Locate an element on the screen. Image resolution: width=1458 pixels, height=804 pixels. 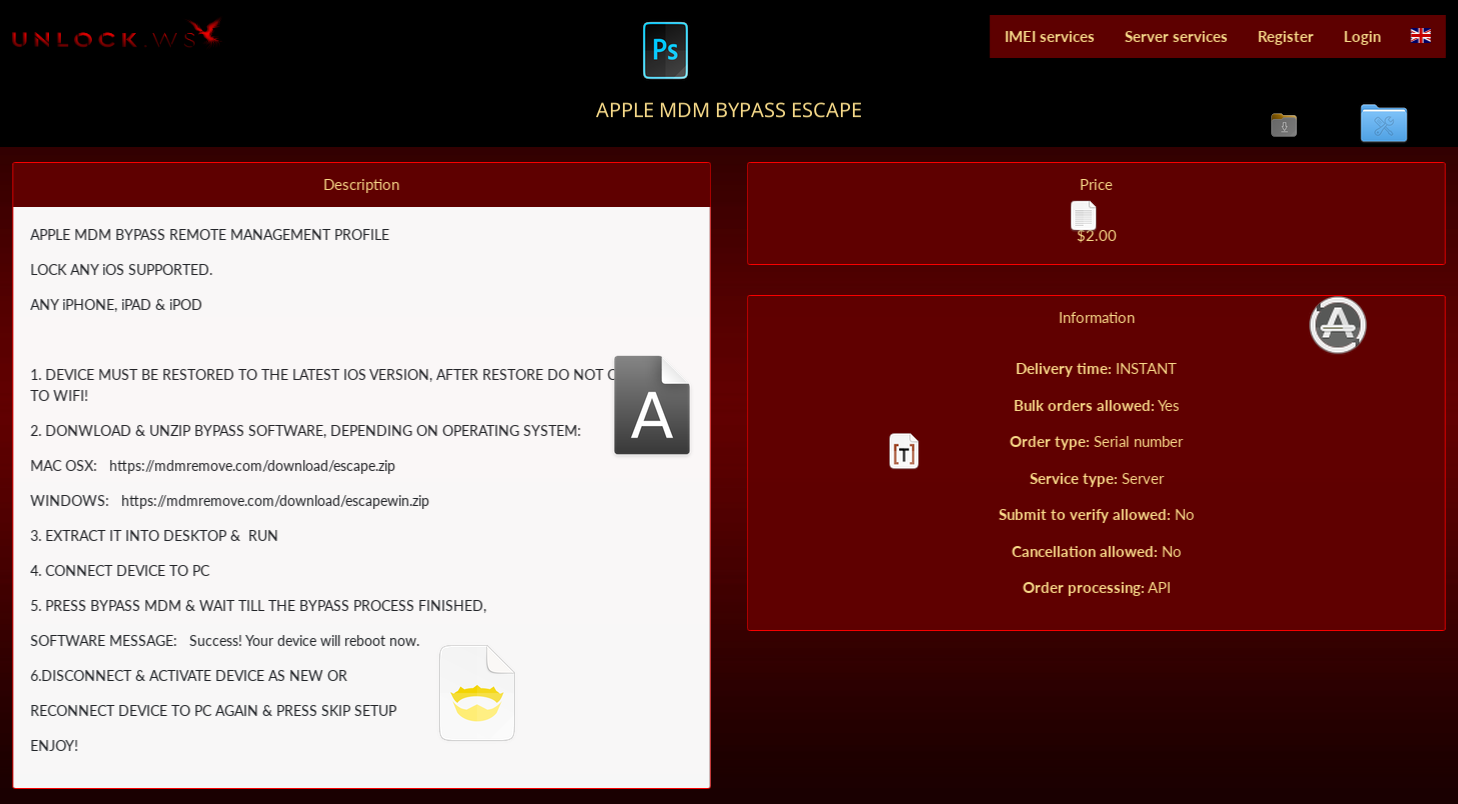
adobe photoshop file type indicator is located at coordinates (665, 50).